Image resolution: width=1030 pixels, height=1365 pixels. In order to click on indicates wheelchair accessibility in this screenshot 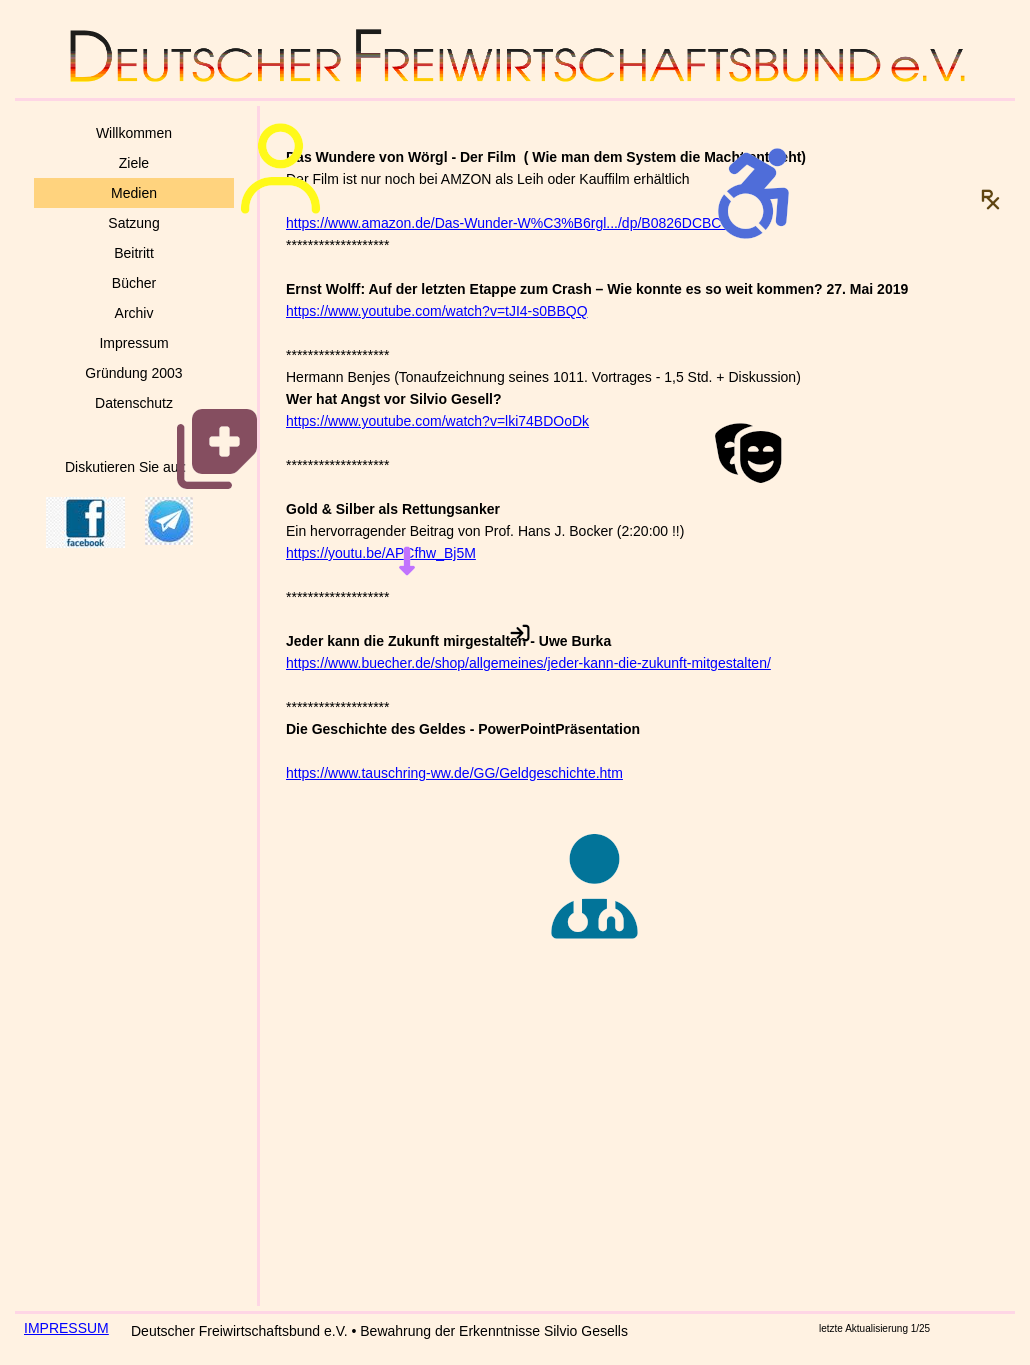, I will do `click(753, 193)`.